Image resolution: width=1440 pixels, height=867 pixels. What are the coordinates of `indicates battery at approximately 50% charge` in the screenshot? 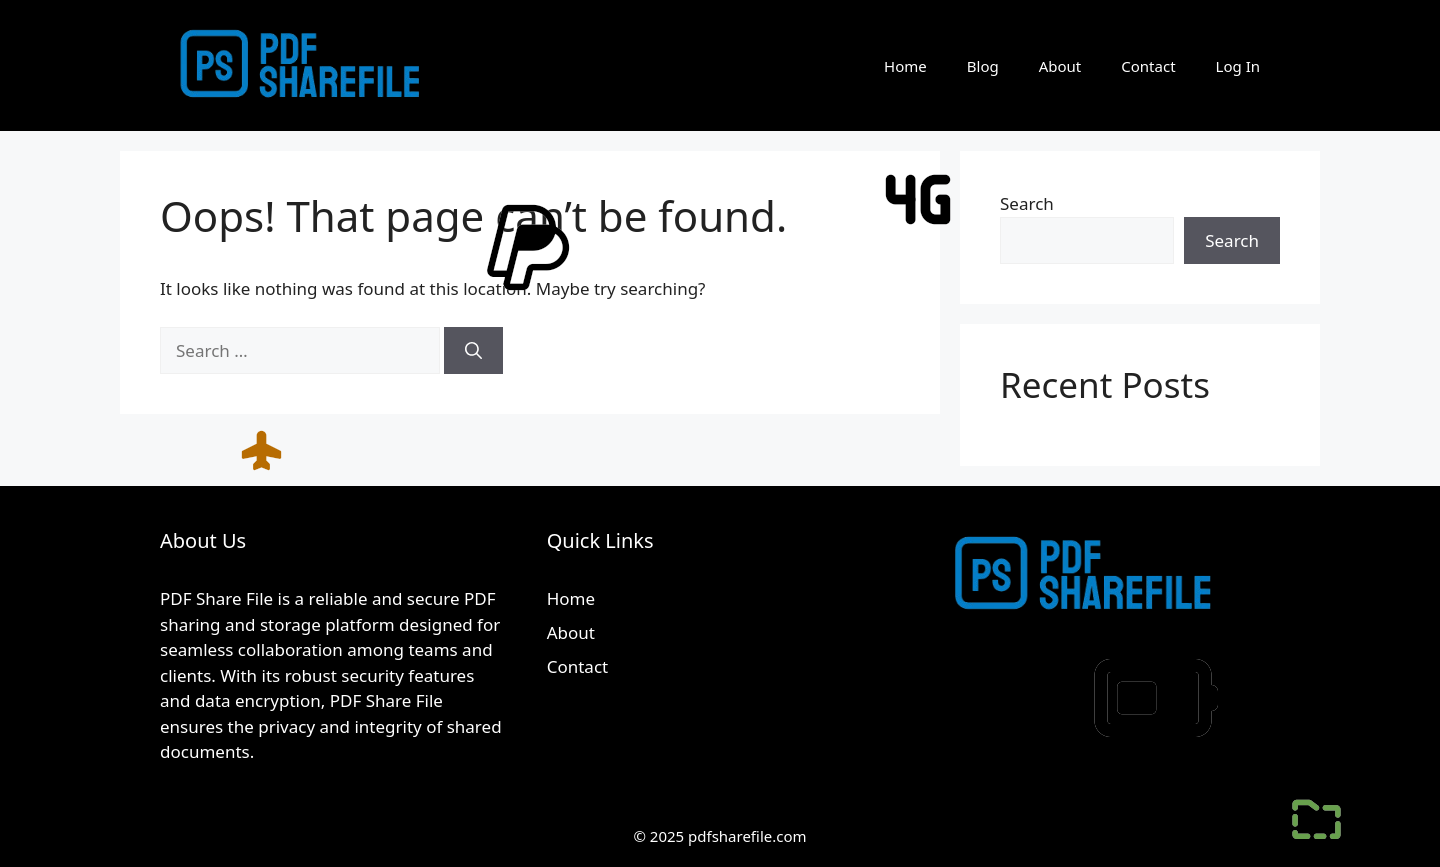 It's located at (1153, 698).